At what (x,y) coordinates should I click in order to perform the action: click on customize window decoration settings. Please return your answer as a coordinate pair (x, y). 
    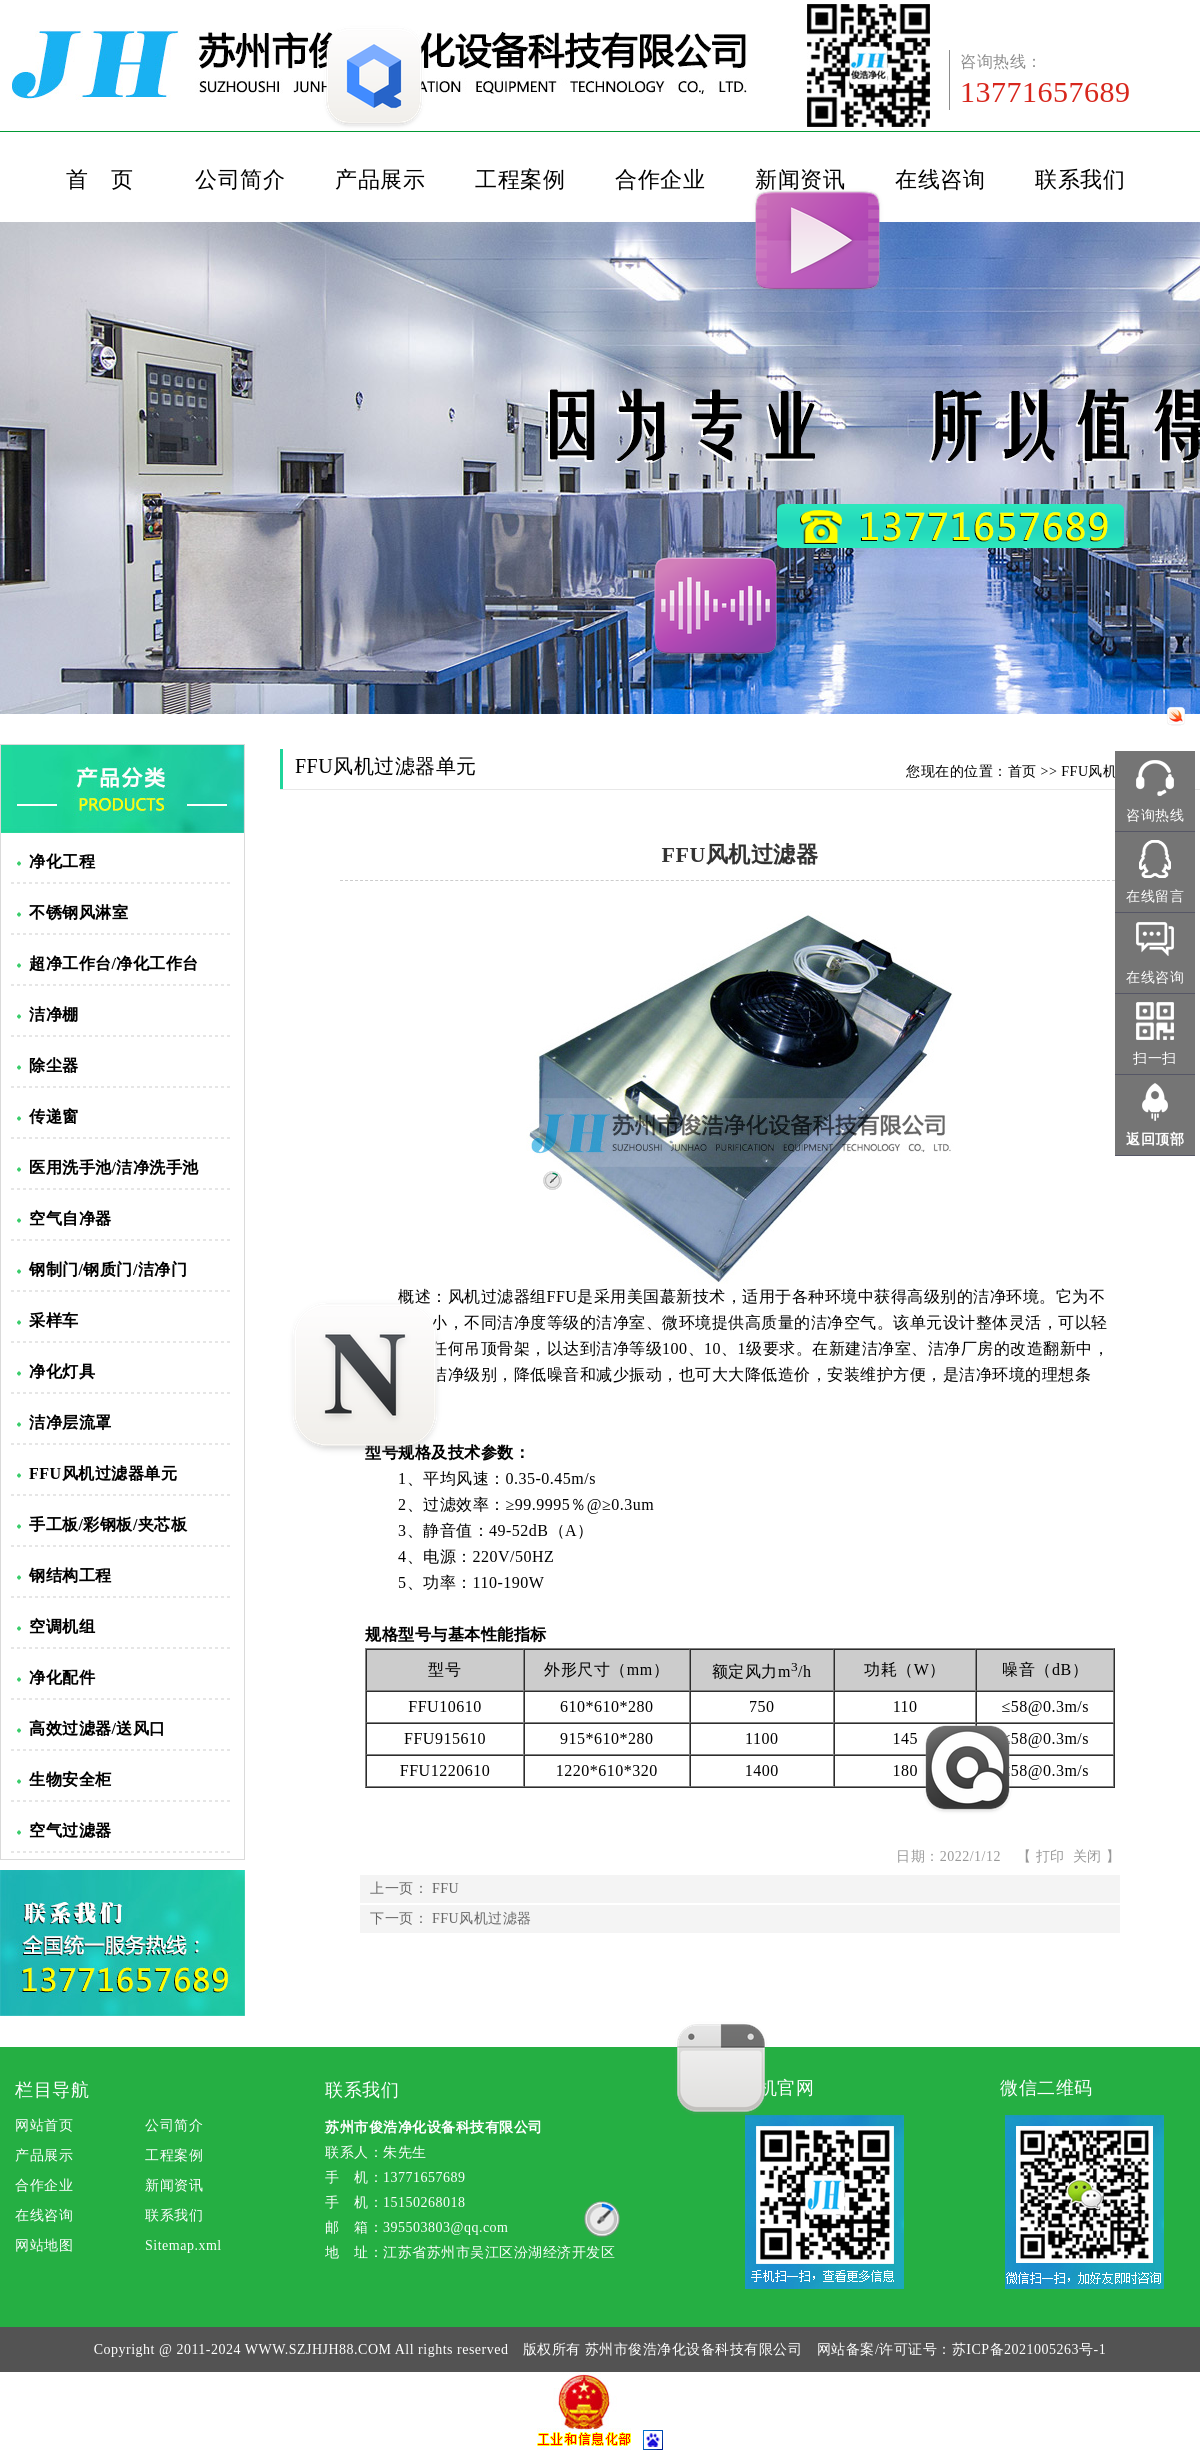
    Looking at the image, I should click on (721, 2068).